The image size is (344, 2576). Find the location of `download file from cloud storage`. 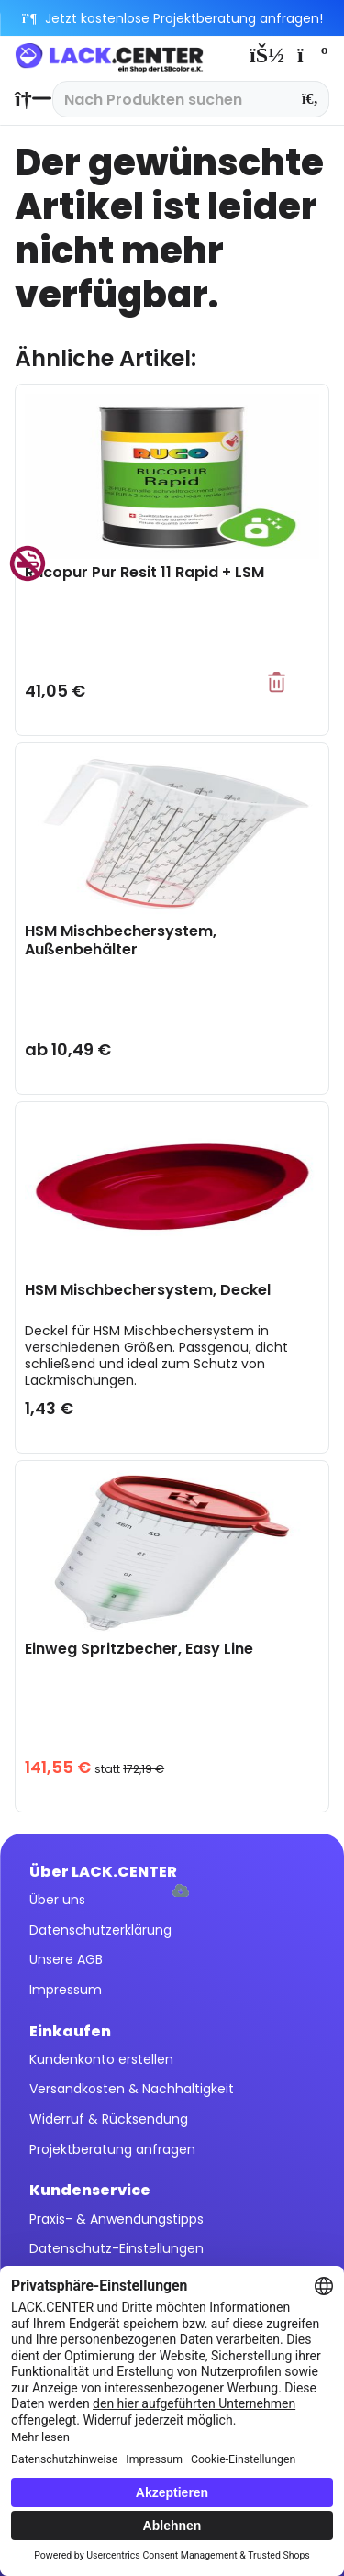

download file from cloud storage is located at coordinates (181, 1890).